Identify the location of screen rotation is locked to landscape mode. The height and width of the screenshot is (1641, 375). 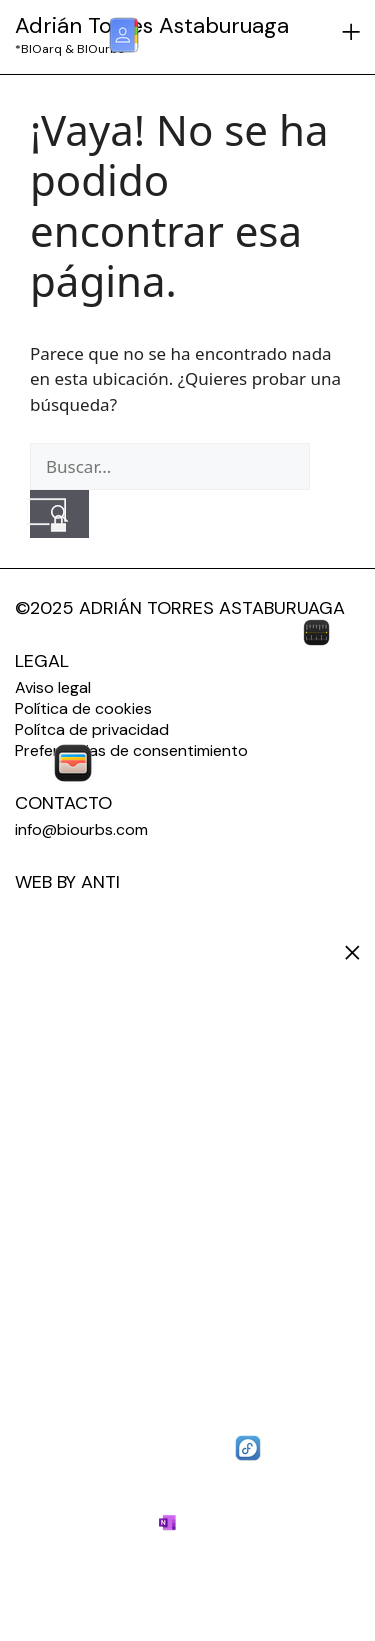
(46, 515).